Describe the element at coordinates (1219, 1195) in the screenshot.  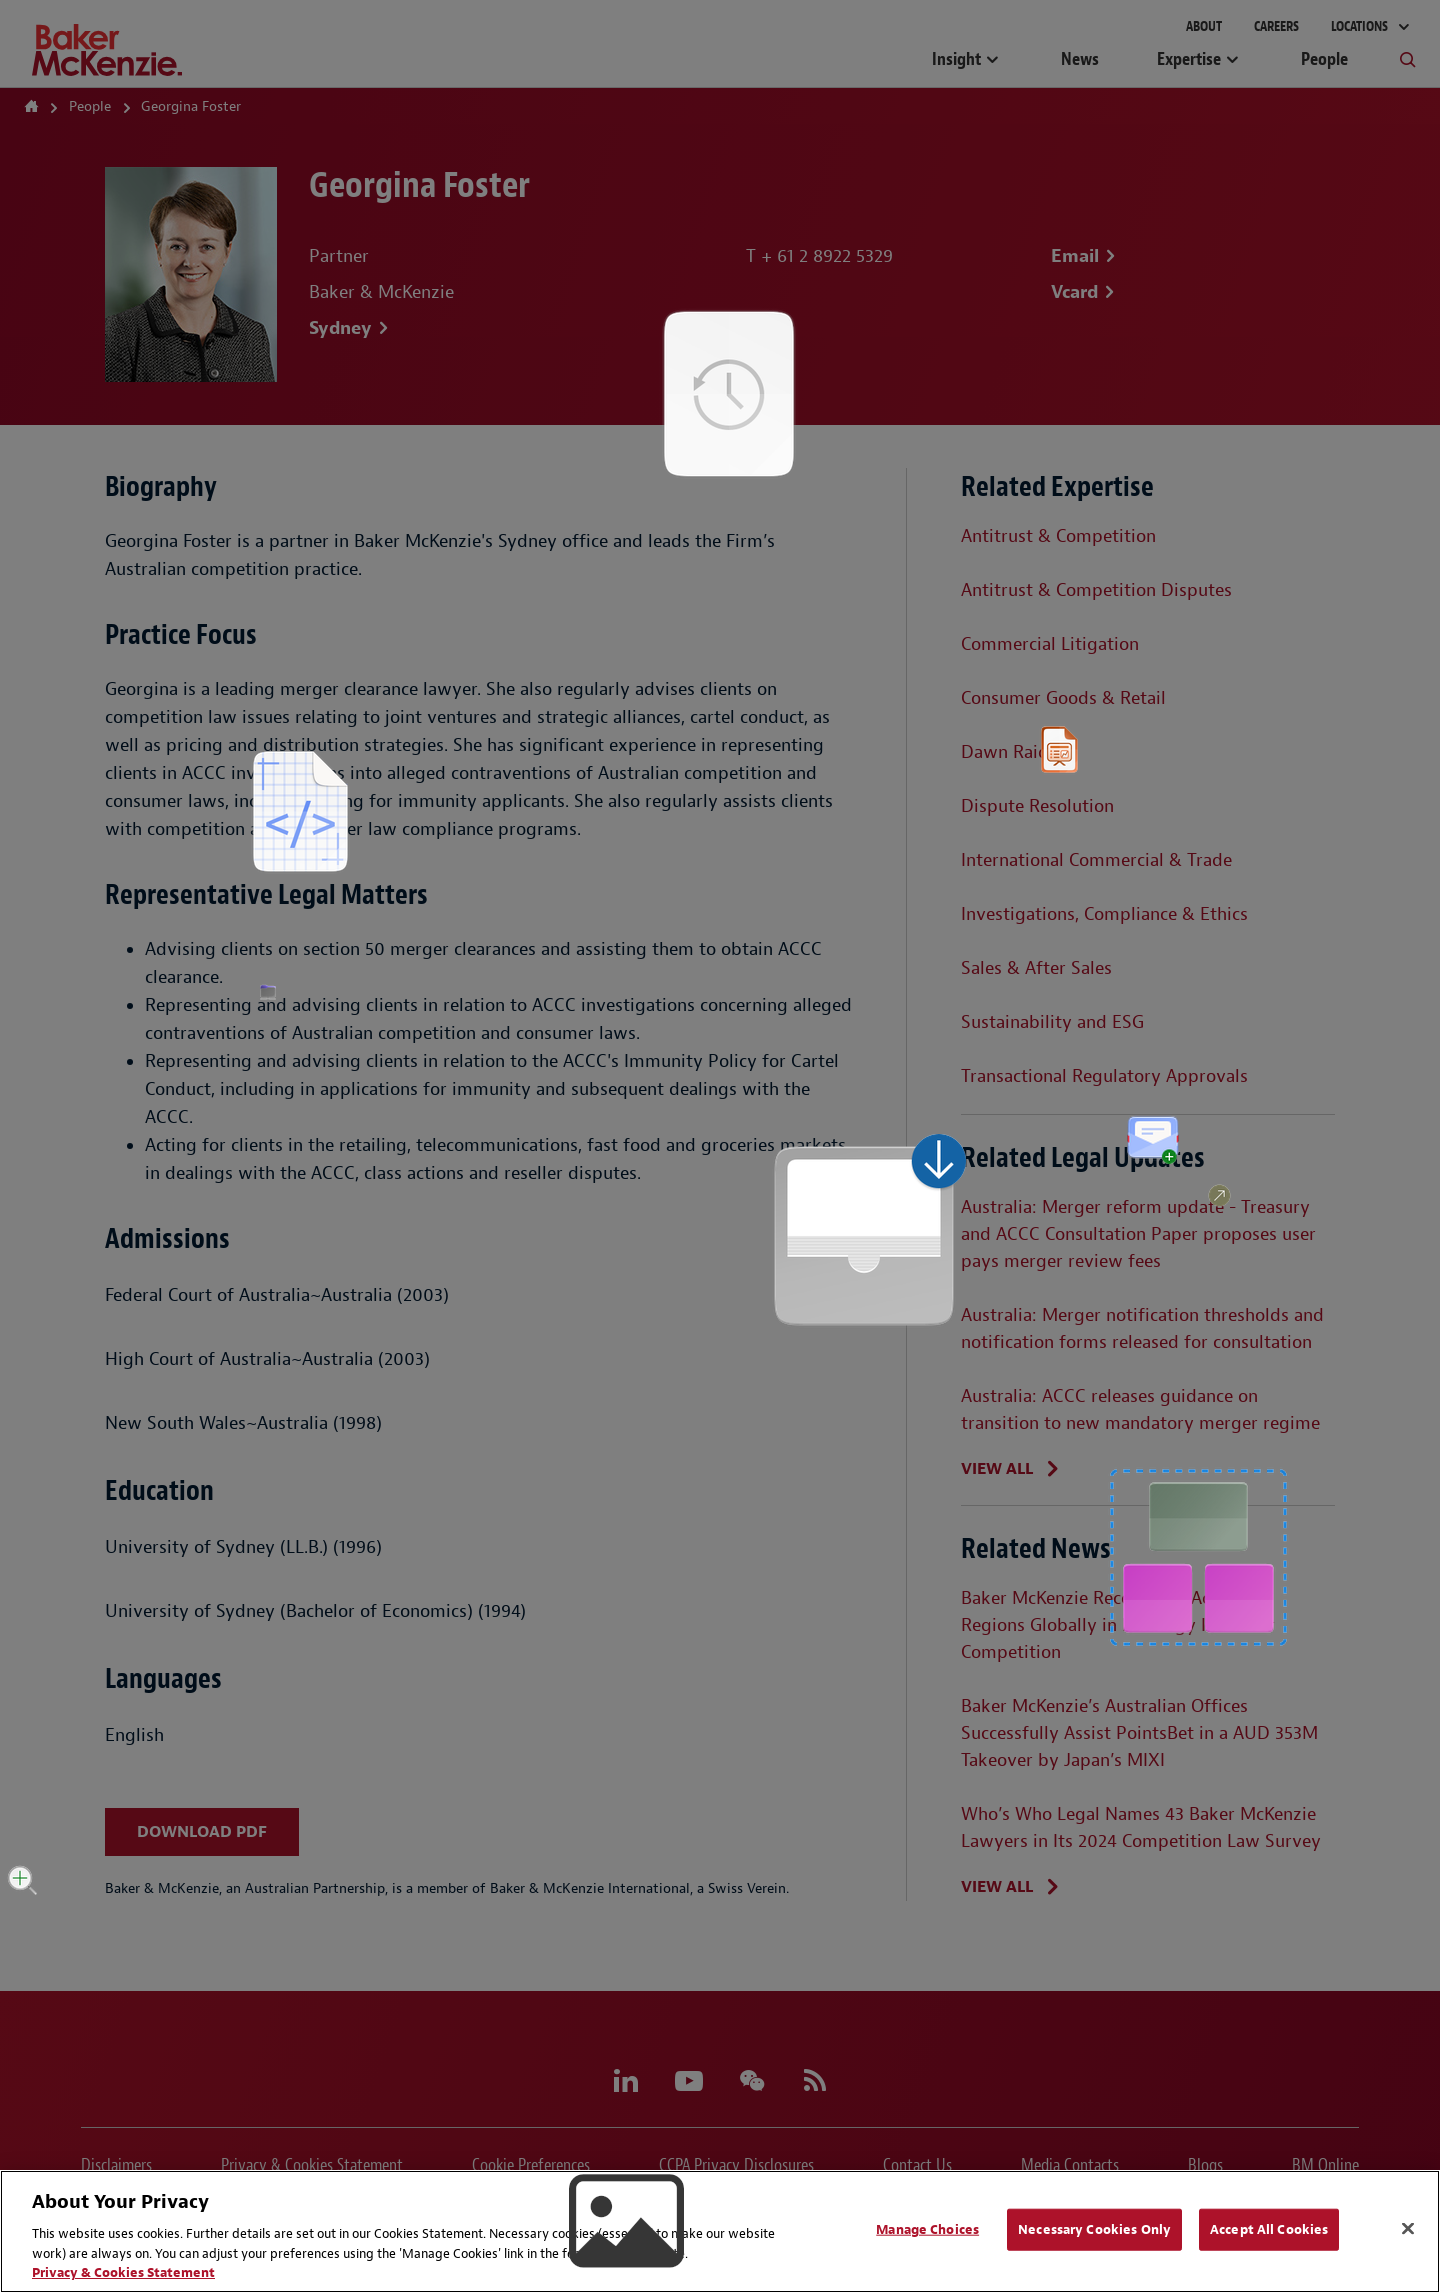
I see `indicates a symbolic link or shortcut to another file` at that location.